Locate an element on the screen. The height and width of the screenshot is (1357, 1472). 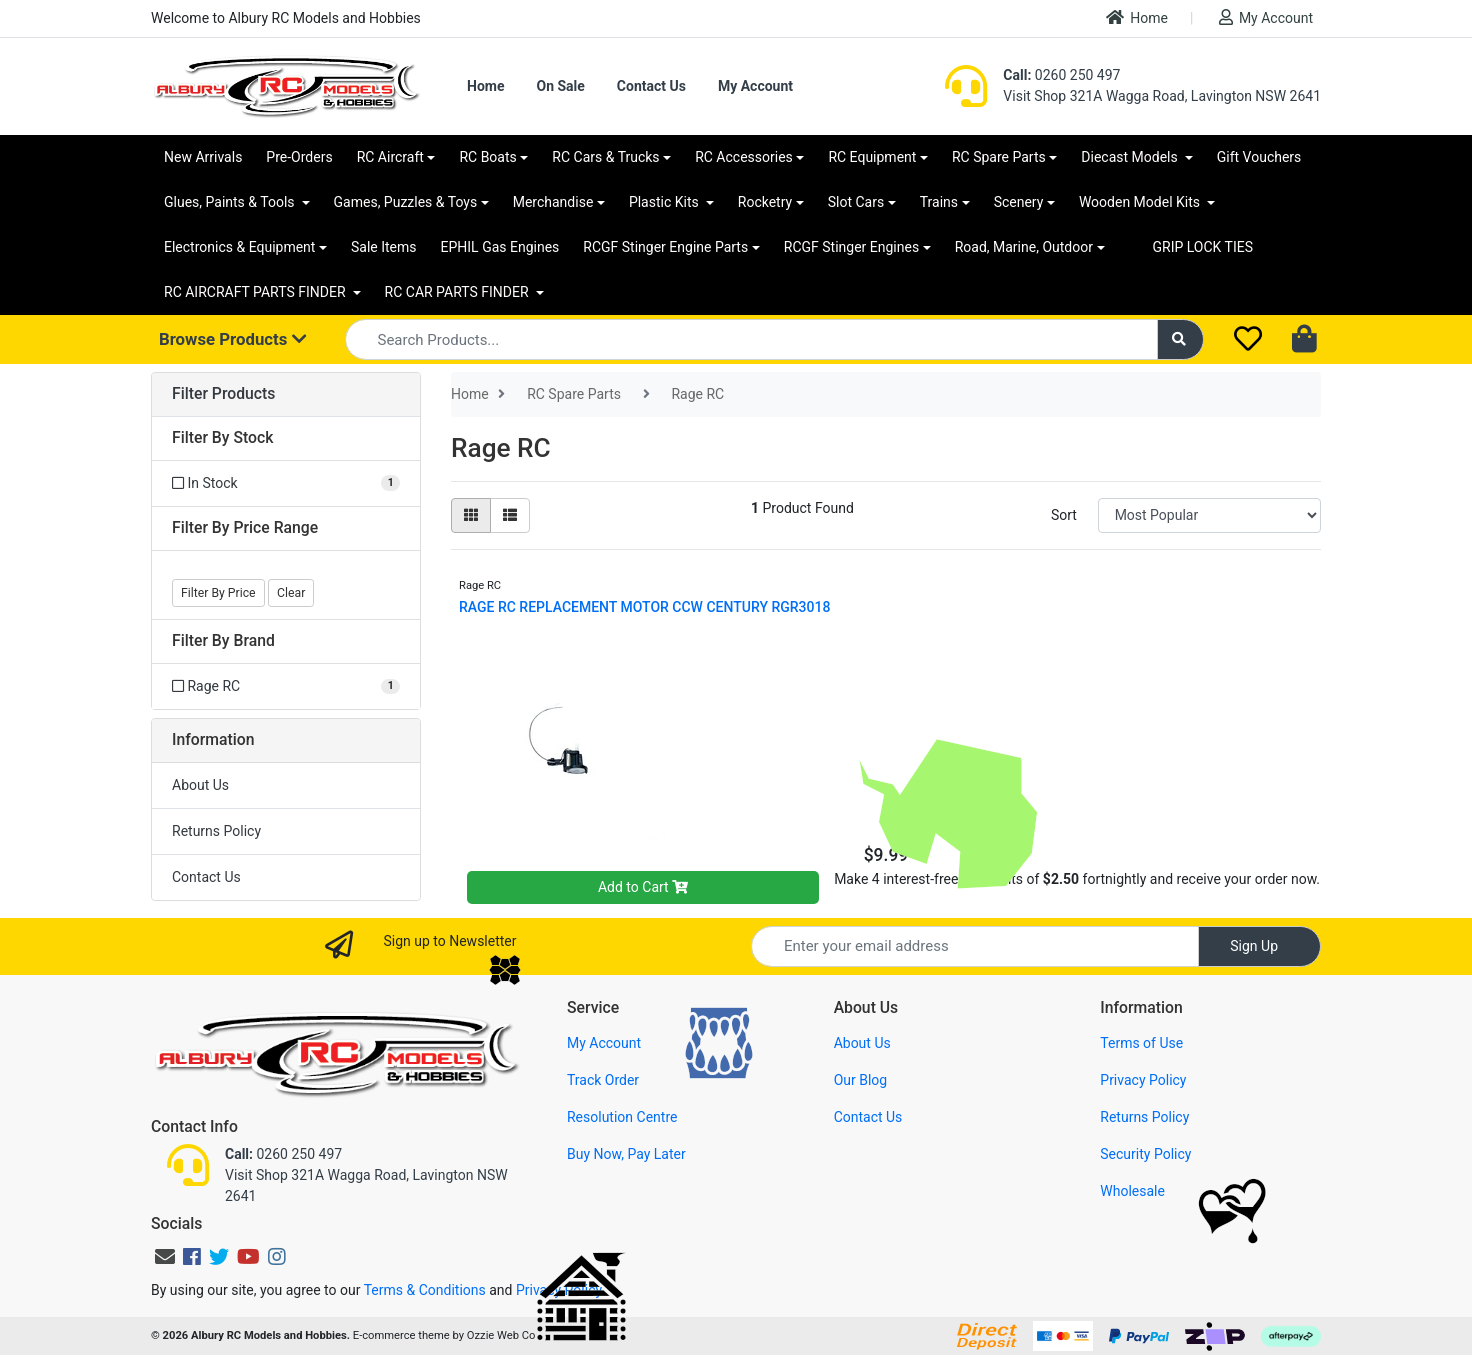
view wildlife or nature-related content is located at coordinates (948, 815).